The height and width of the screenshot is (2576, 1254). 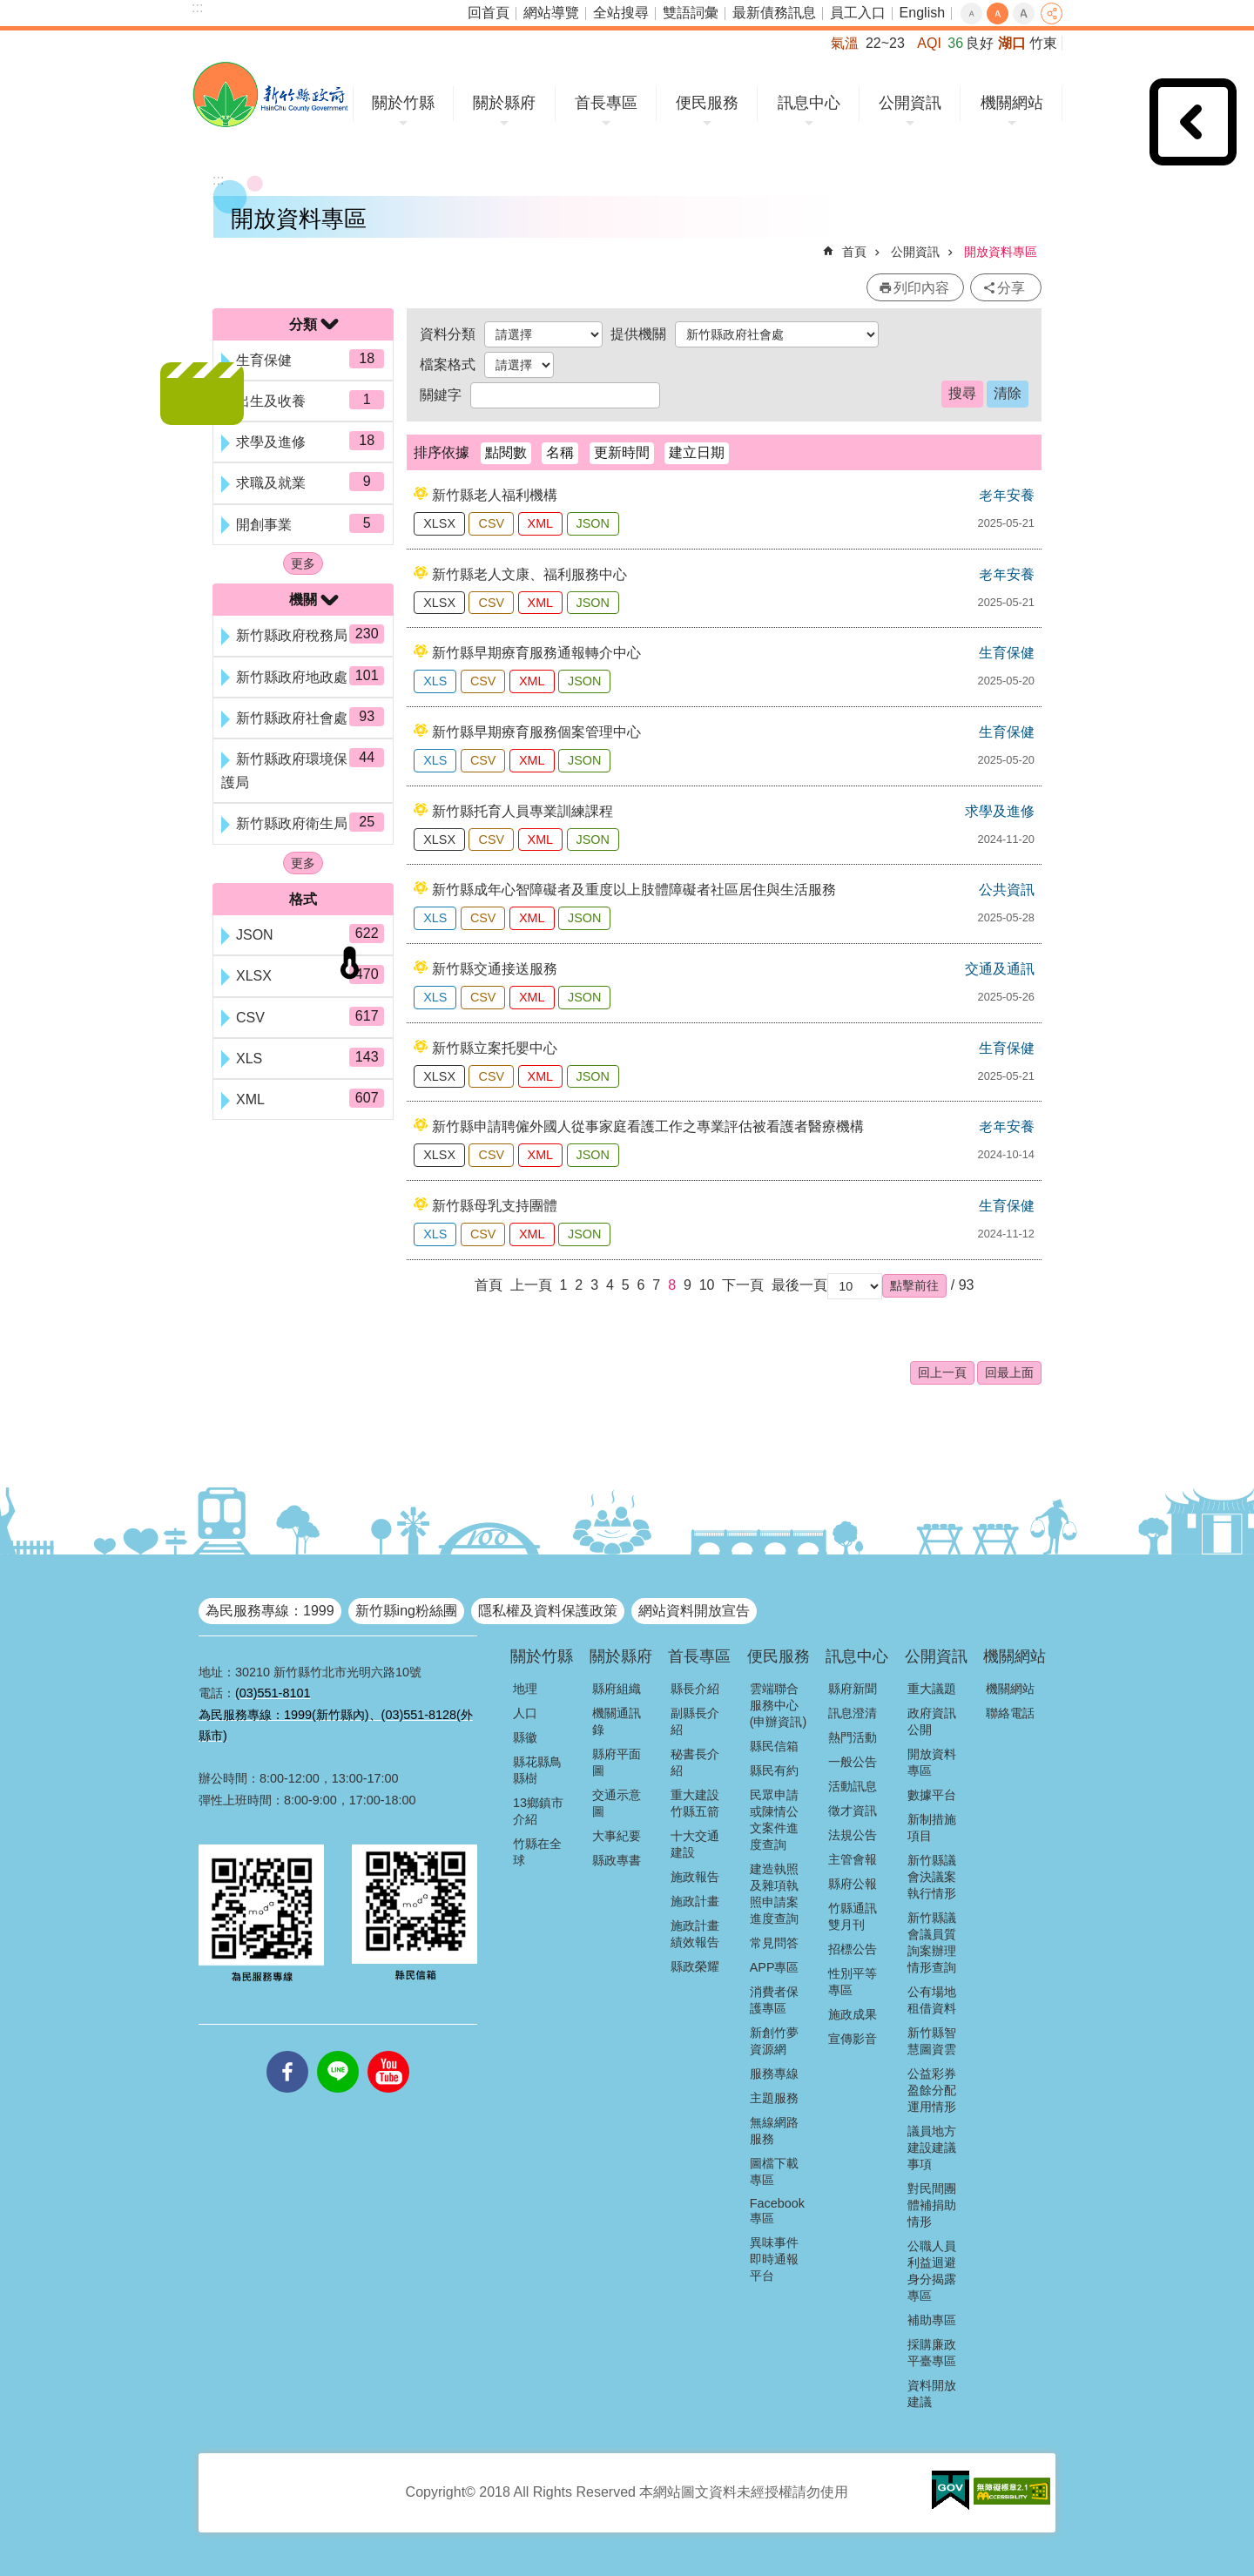 I want to click on indicates moderate or medium temperature level, so click(x=349, y=962).